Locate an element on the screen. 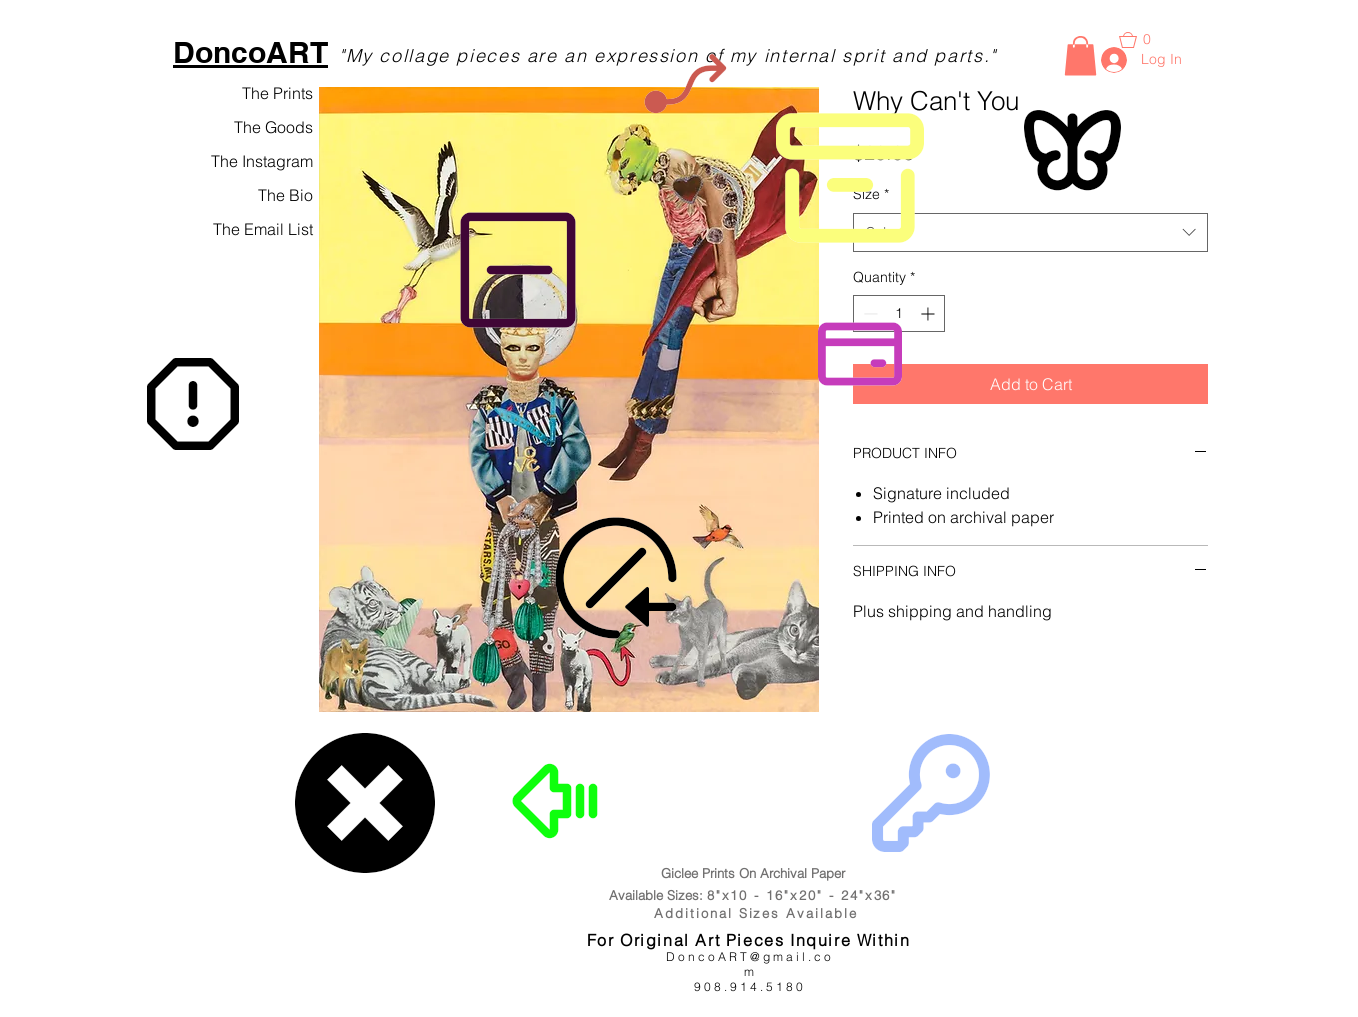 This screenshot has height=1017, width=1358. go back to previous content is located at coordinates (554, 801).